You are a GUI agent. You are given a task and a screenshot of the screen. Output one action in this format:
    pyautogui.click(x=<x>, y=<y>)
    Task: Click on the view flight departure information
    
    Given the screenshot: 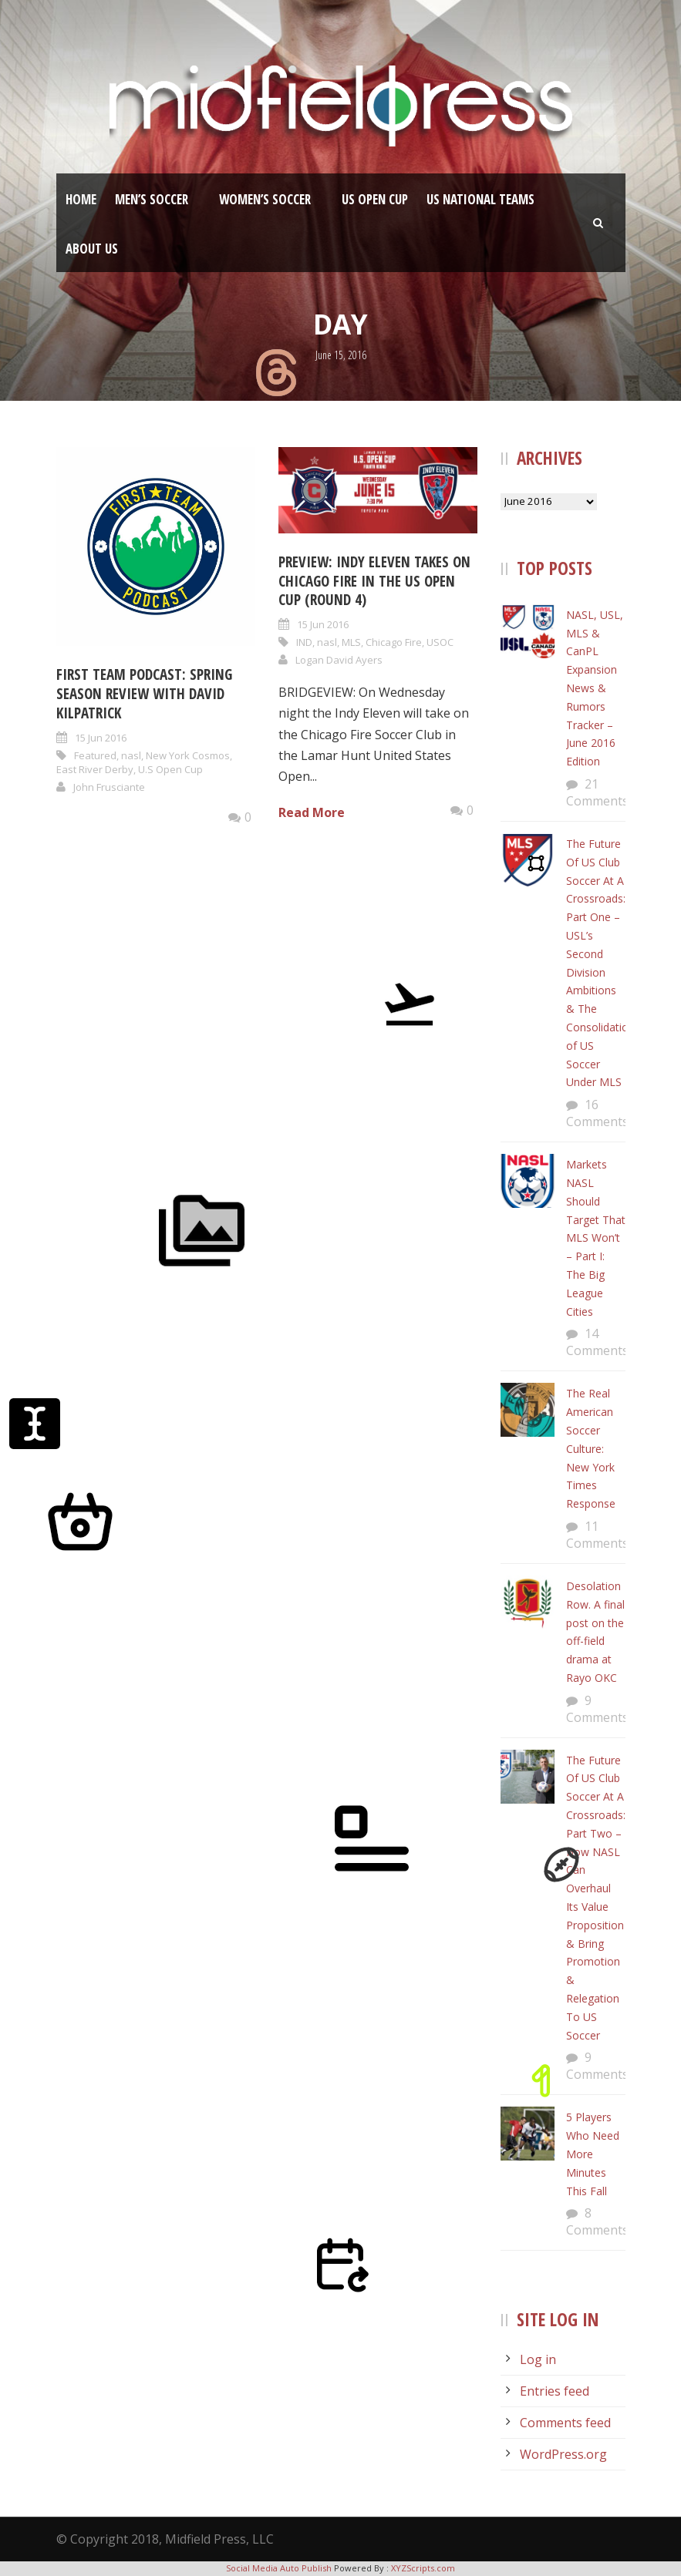 What is the action you would take?
    pyautogui.click(x=410, y=1004)
    